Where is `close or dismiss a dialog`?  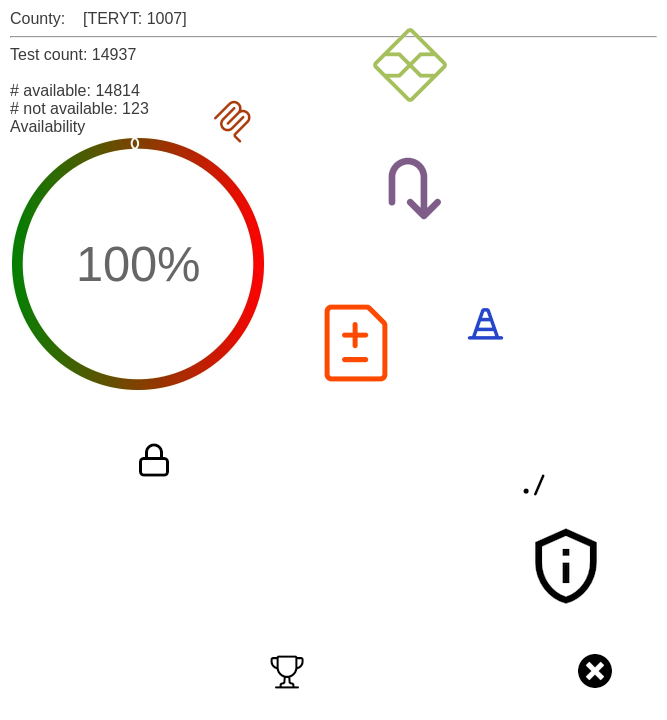 close or dismiss a dialog is located at coordinates (595, 671).